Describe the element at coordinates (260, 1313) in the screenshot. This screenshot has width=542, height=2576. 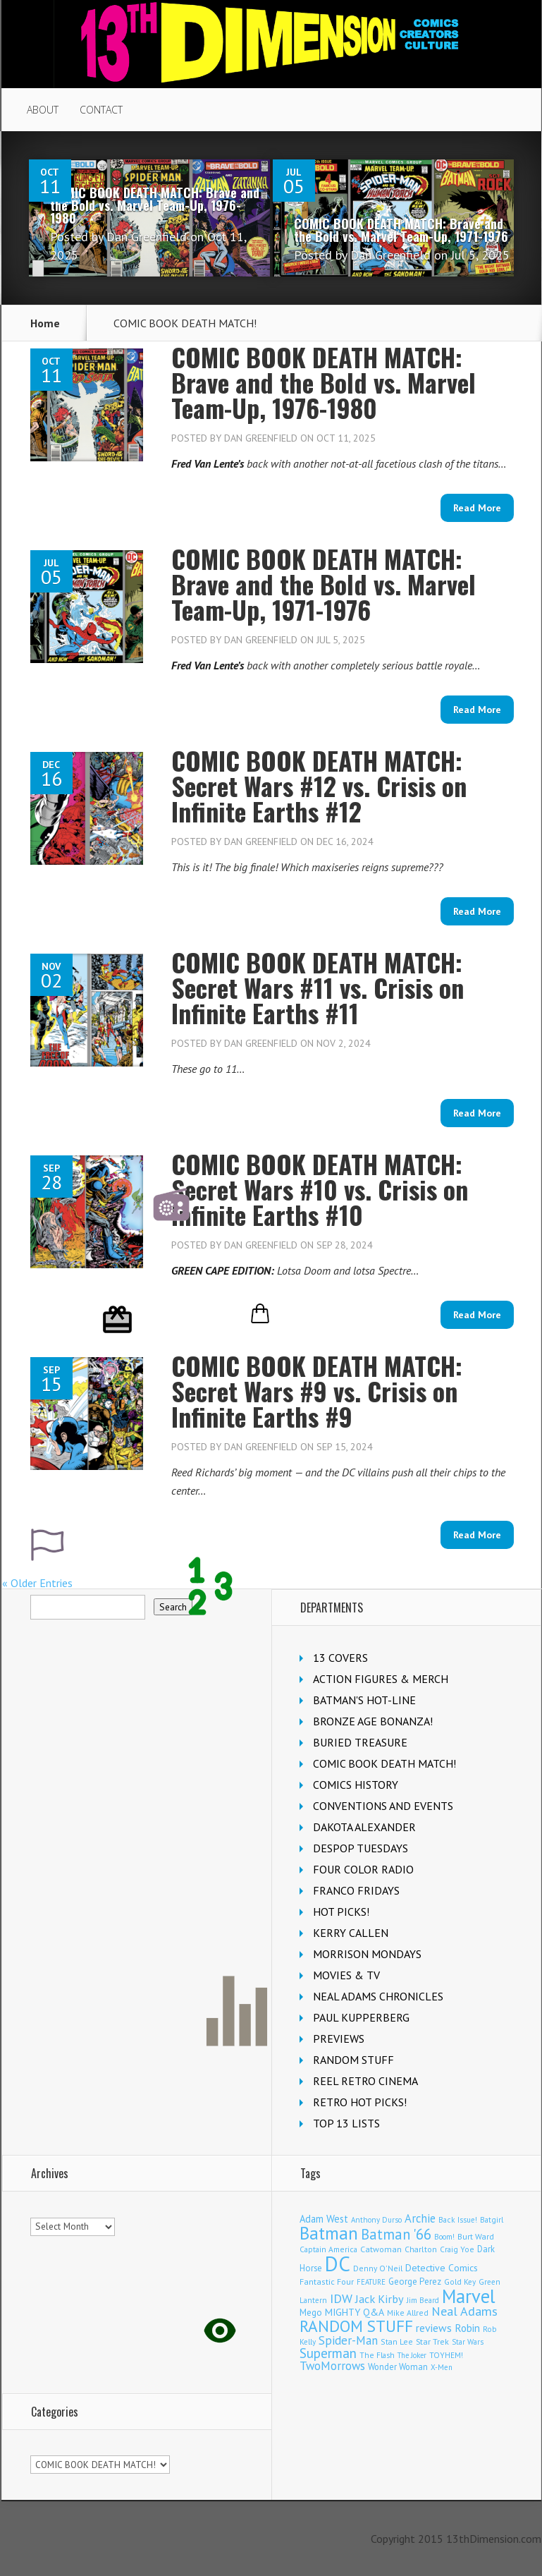
I see `view your shopping bag` at that location.